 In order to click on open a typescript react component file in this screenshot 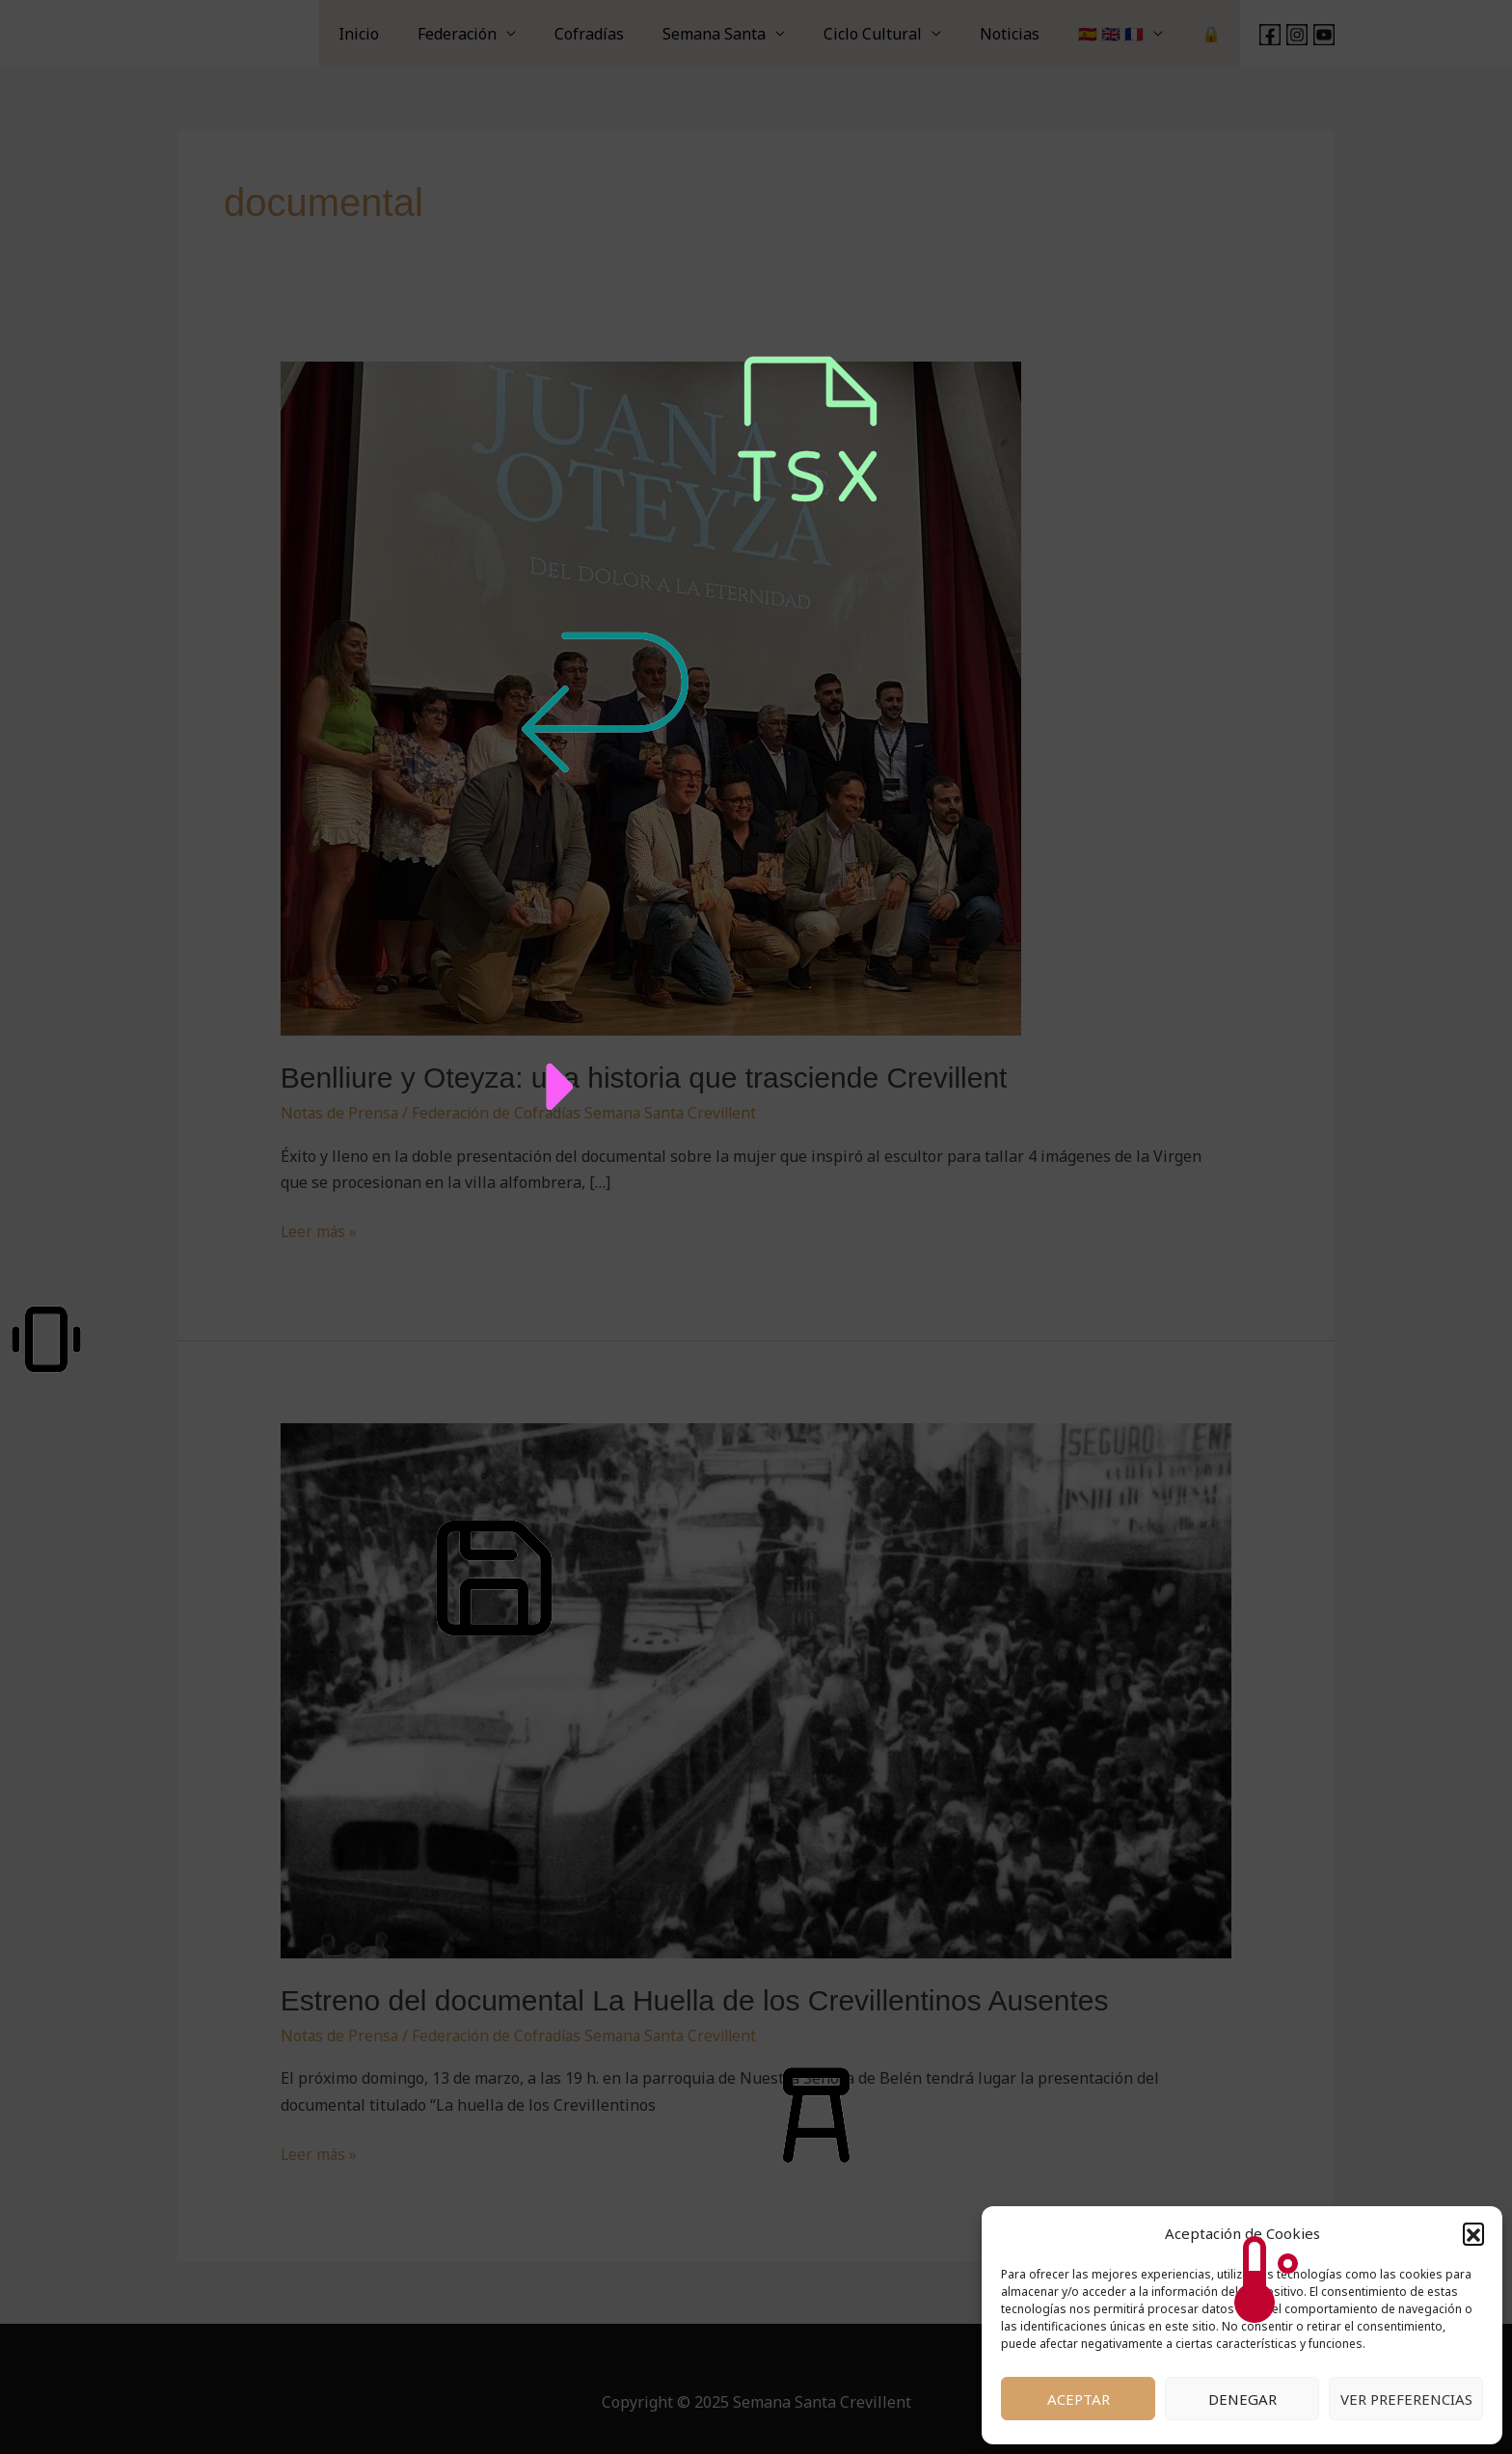, I will do `click(810, 435)`.